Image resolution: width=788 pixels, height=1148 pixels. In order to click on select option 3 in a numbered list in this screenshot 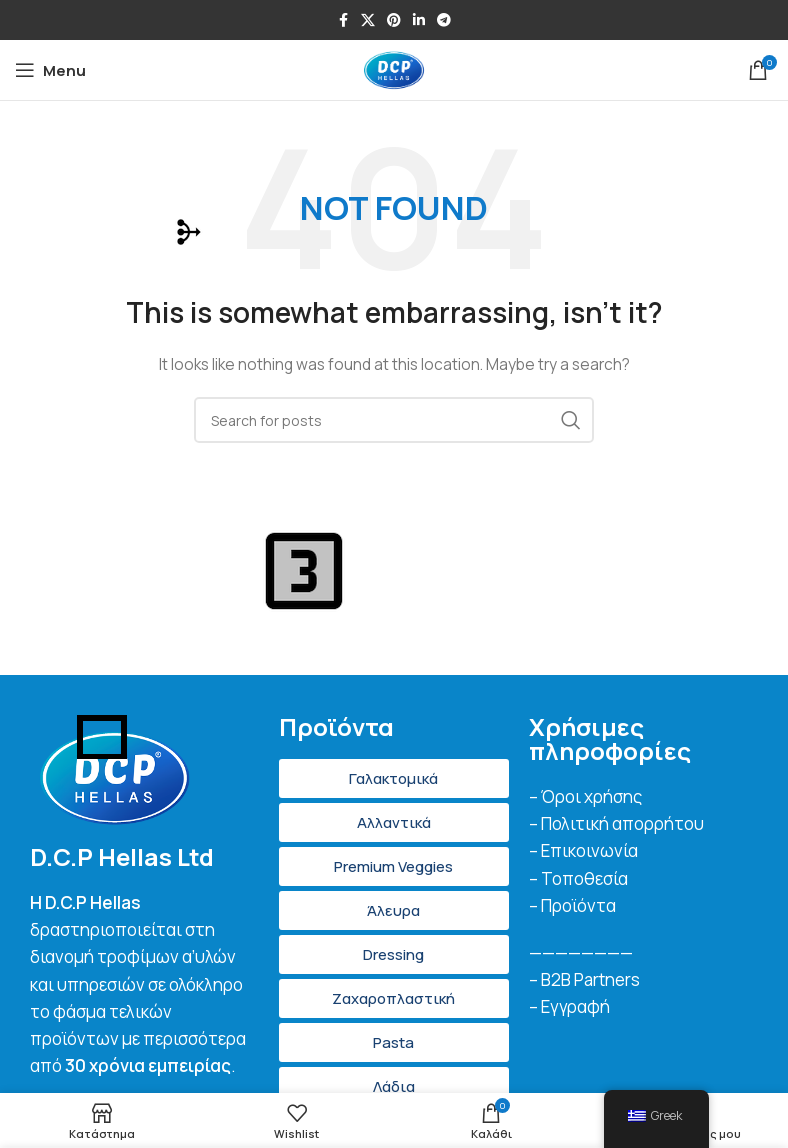, I will do `click(304, 571)`.